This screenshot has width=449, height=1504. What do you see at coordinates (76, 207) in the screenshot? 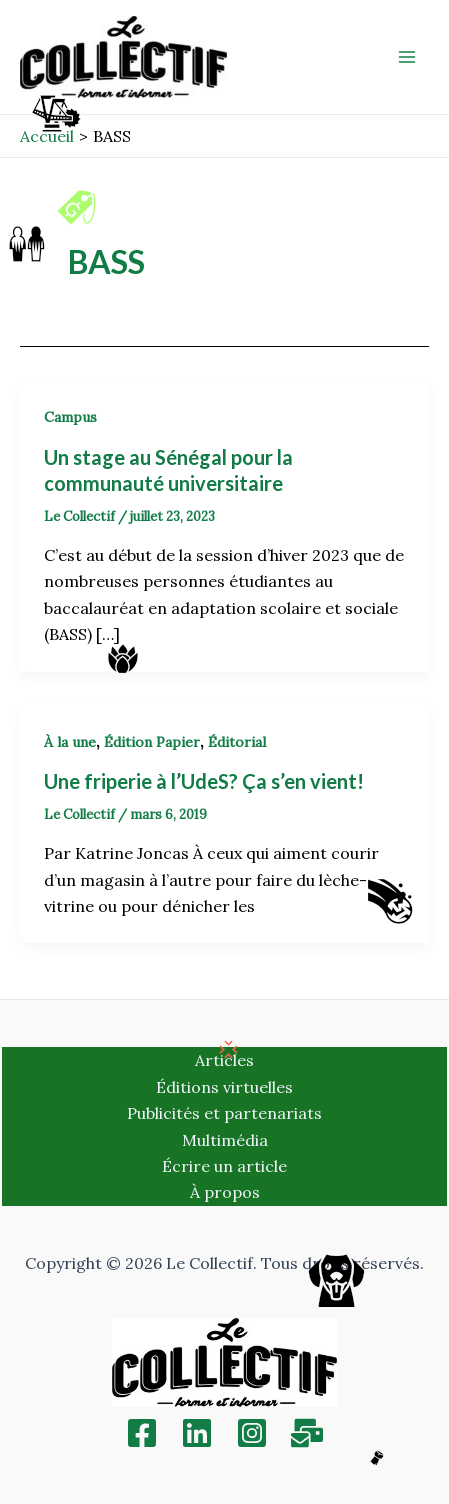
I see `view price or discount information` at bounding box center [76, 207].